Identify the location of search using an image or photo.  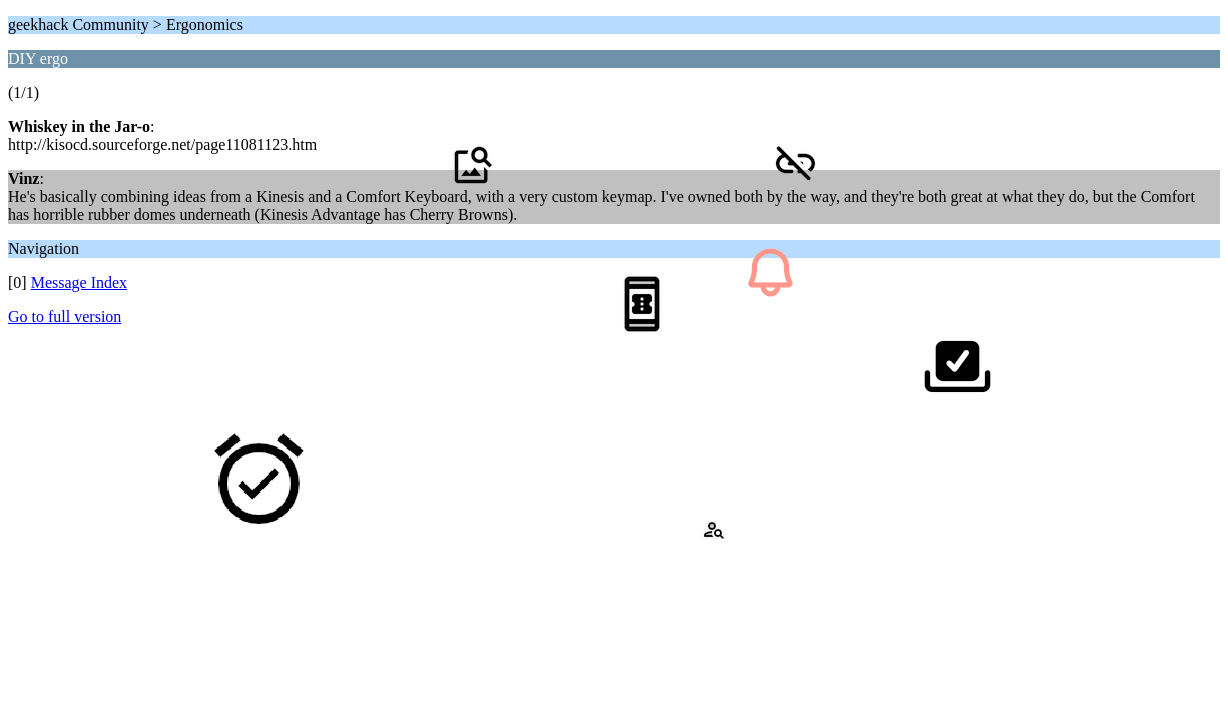
(473, 165).